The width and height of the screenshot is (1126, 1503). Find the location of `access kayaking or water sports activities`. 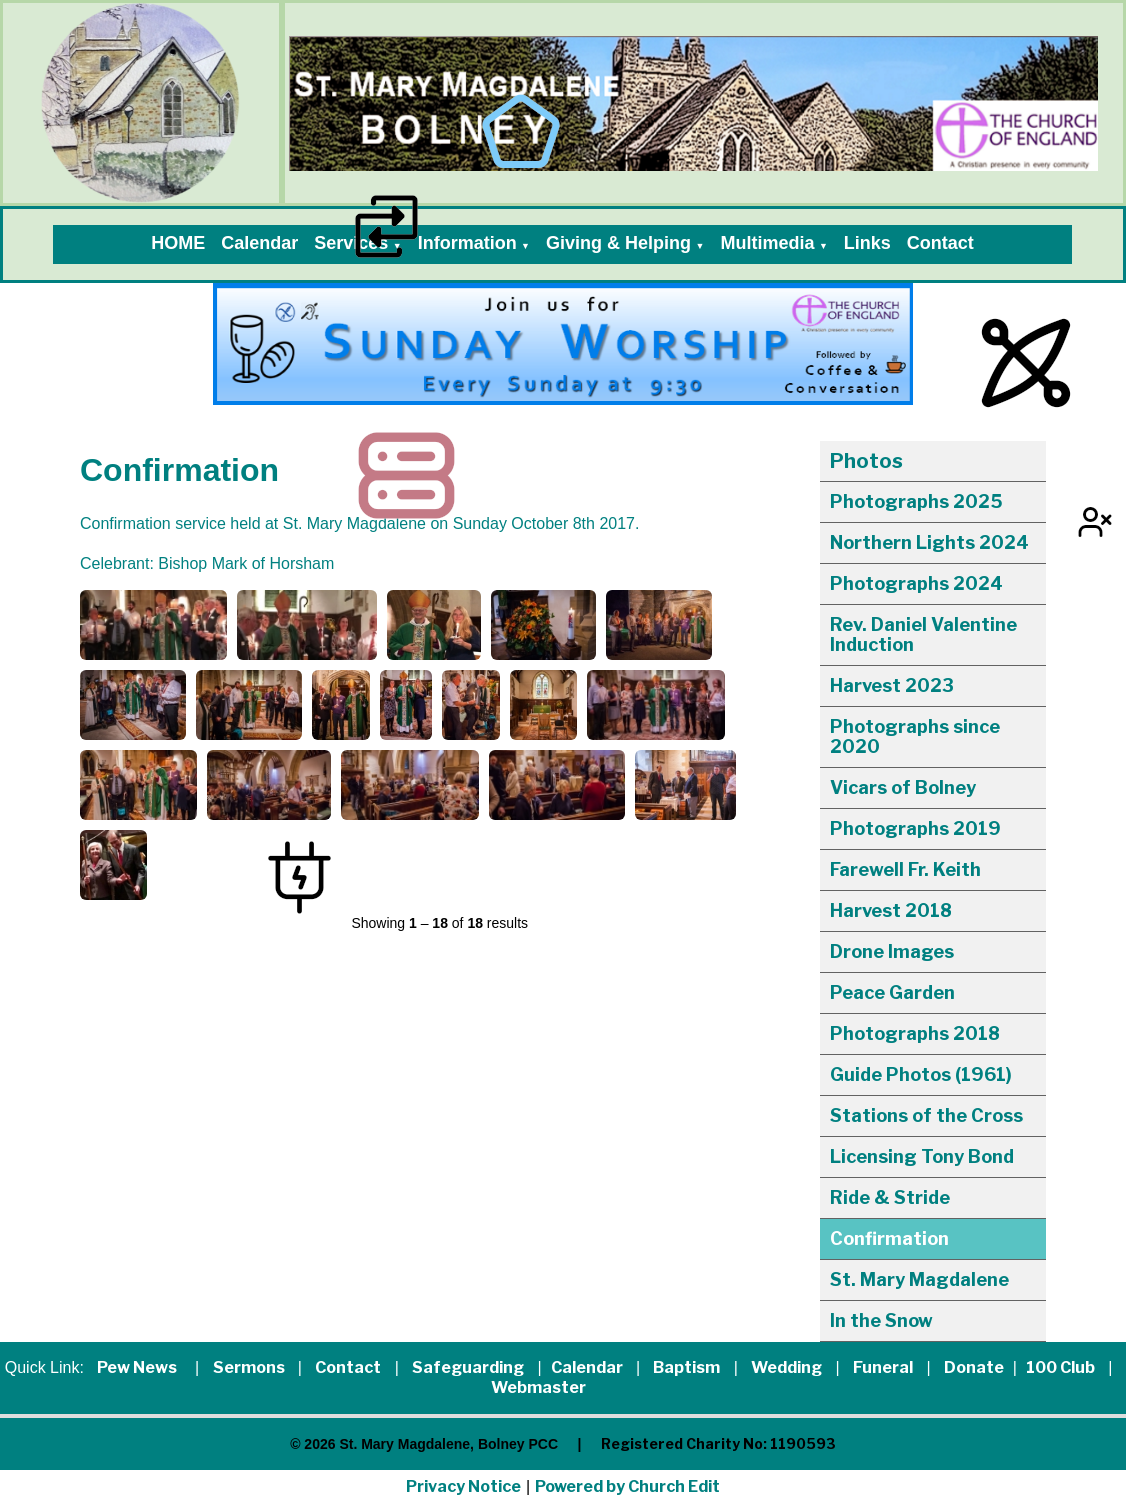

access kayaking or water sports activities is located at coordinates (1026, 363).